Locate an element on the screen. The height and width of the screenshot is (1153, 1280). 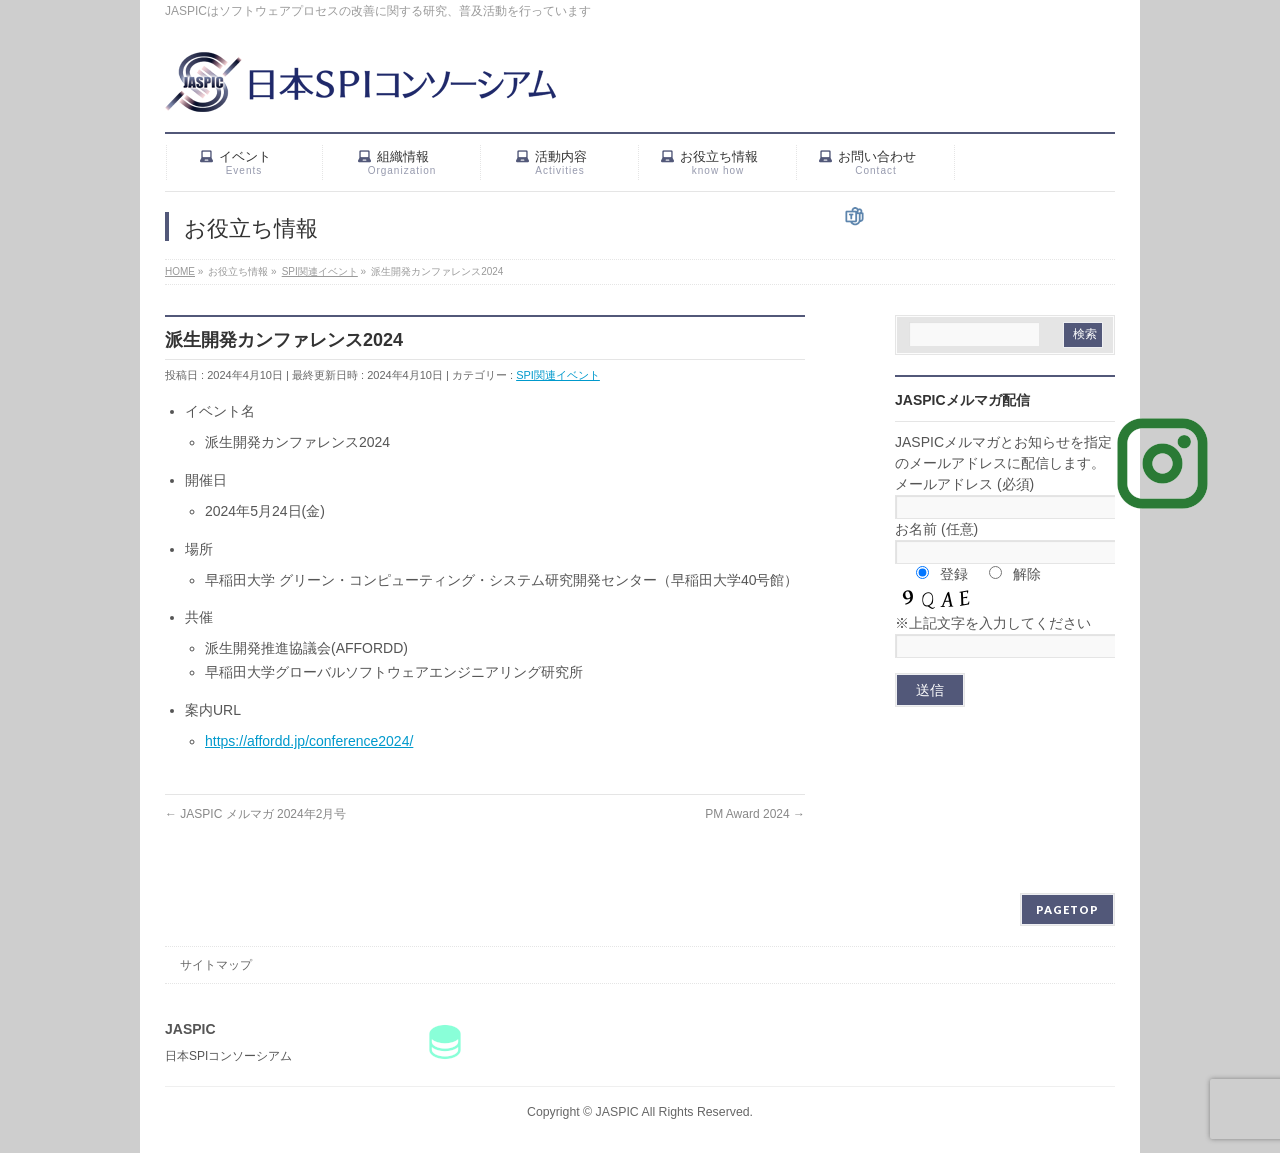
access database or data storage is located at coordinates (445, 1042).